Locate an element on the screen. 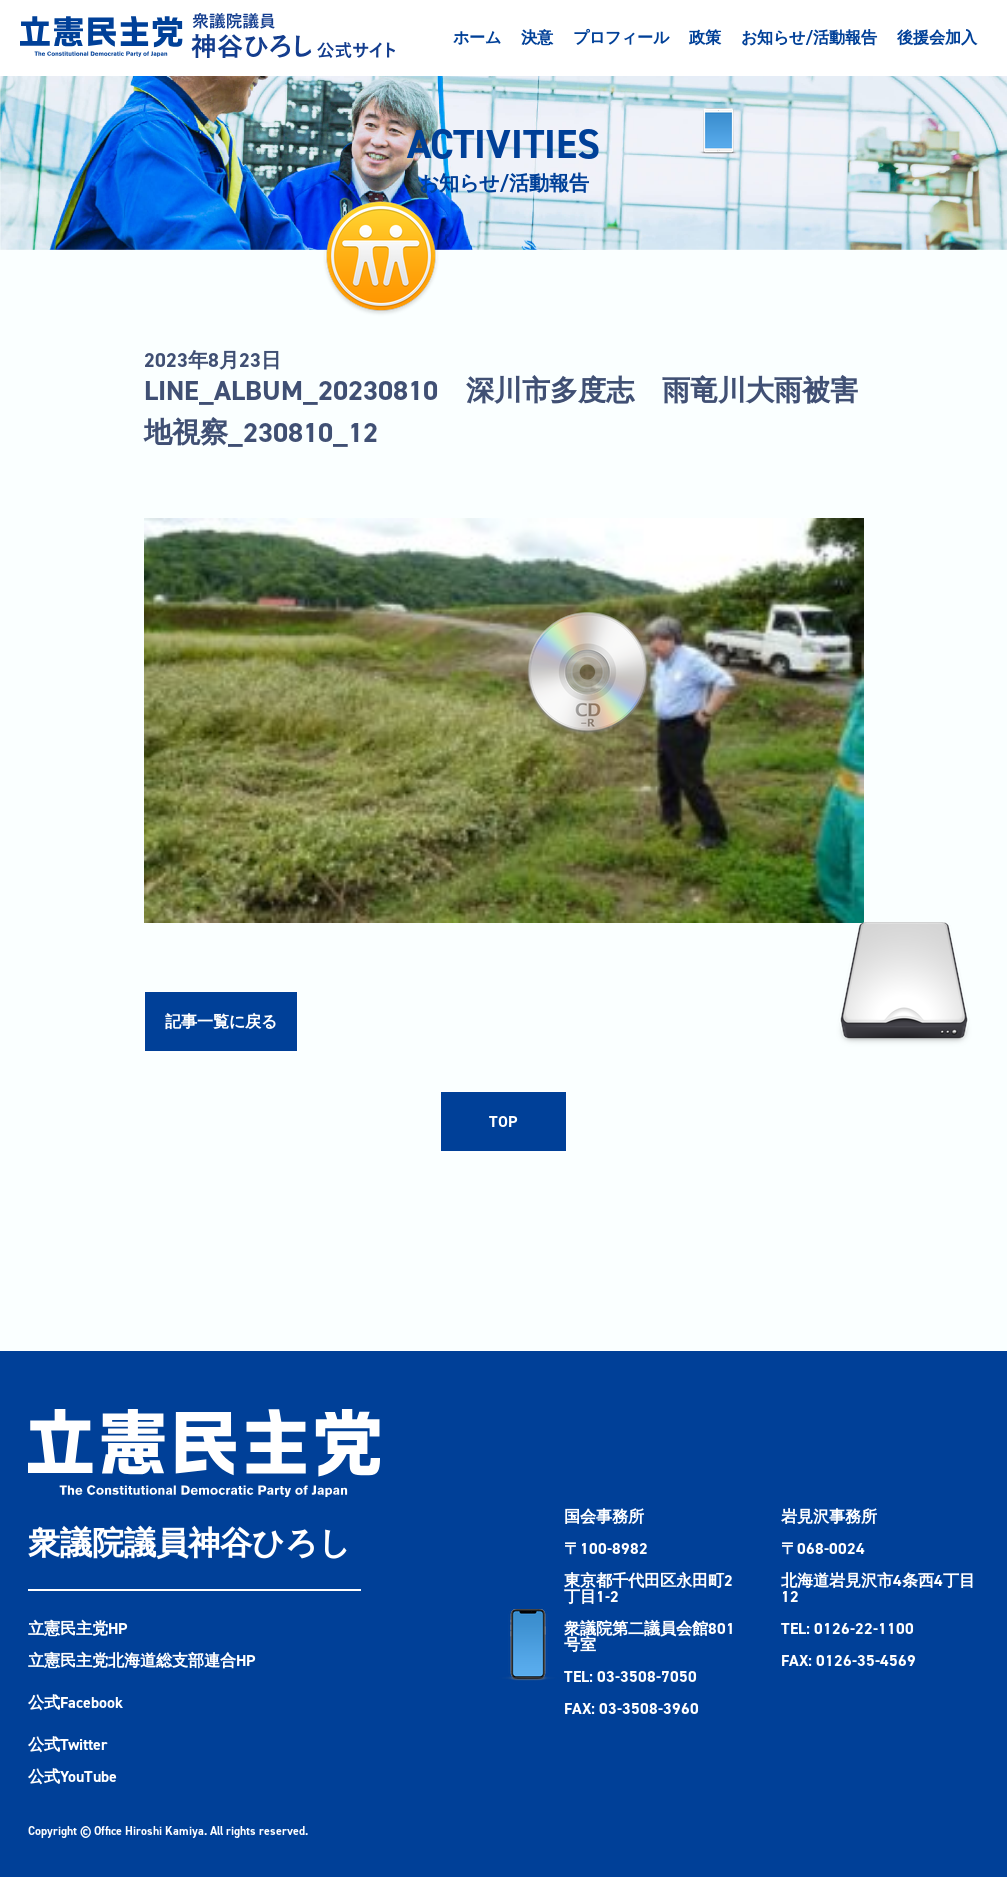 Image resolution: width=1007 pixels, height=1877 pixels. open scanner application is located at coordinates (904, 982).